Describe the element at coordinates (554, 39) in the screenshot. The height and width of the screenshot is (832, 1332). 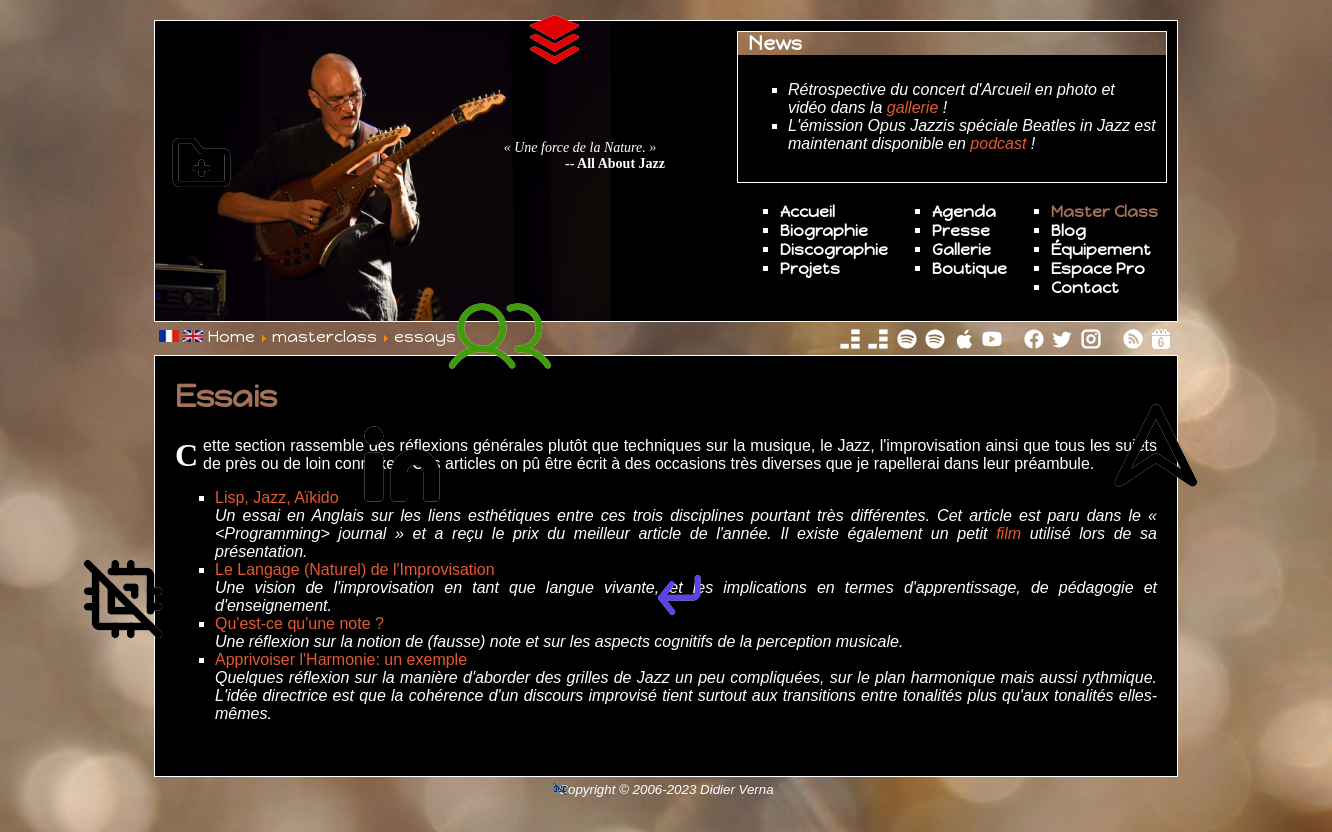
I see `toggle layer visibility` at that location.